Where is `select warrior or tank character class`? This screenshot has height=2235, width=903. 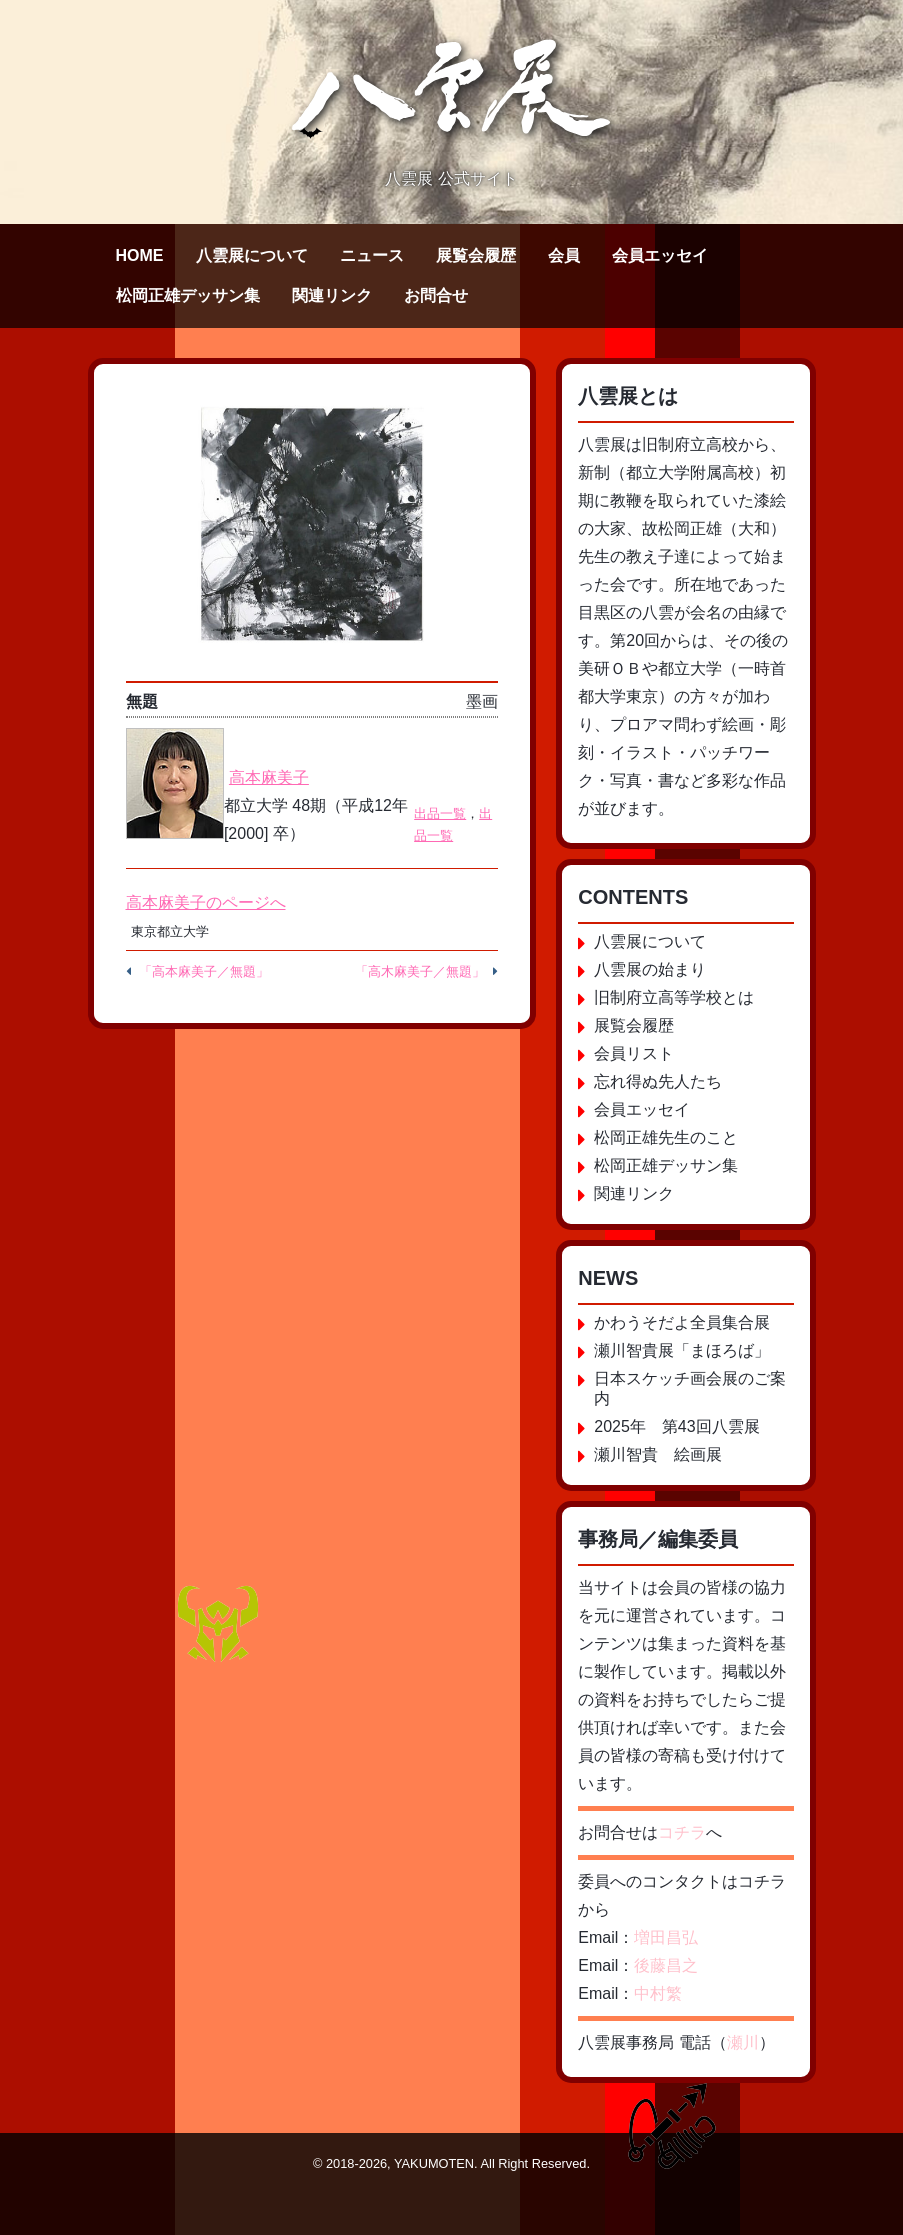 select warrior or tank character class is located at coordinates (218, 1623).